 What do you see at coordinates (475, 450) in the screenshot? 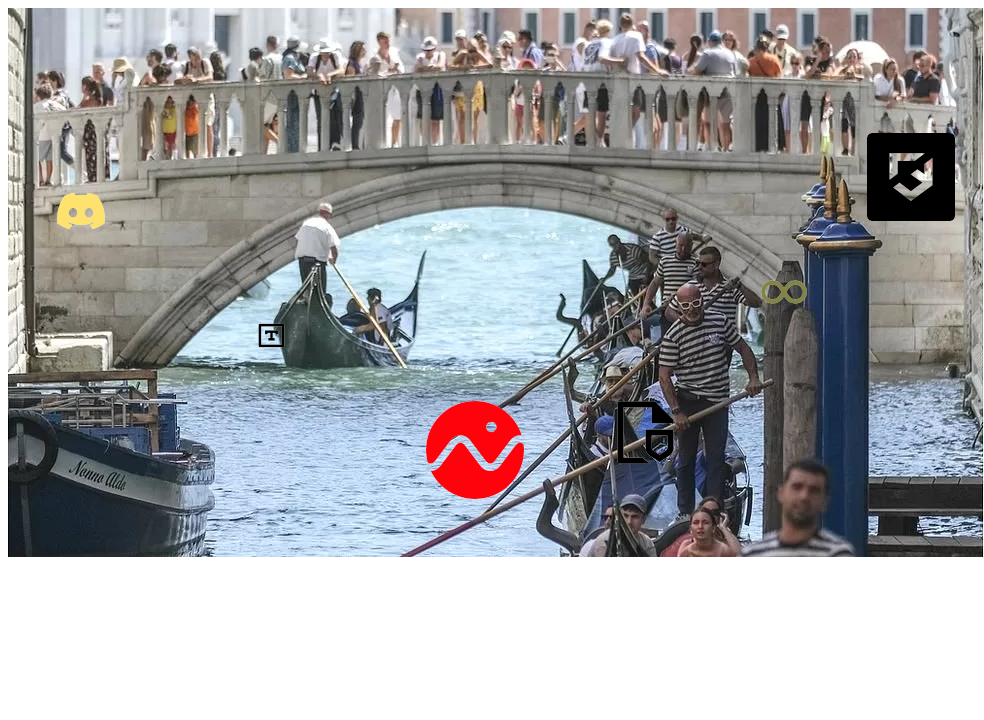
I see `cesium platform logo` at bounding box center [475, 450].